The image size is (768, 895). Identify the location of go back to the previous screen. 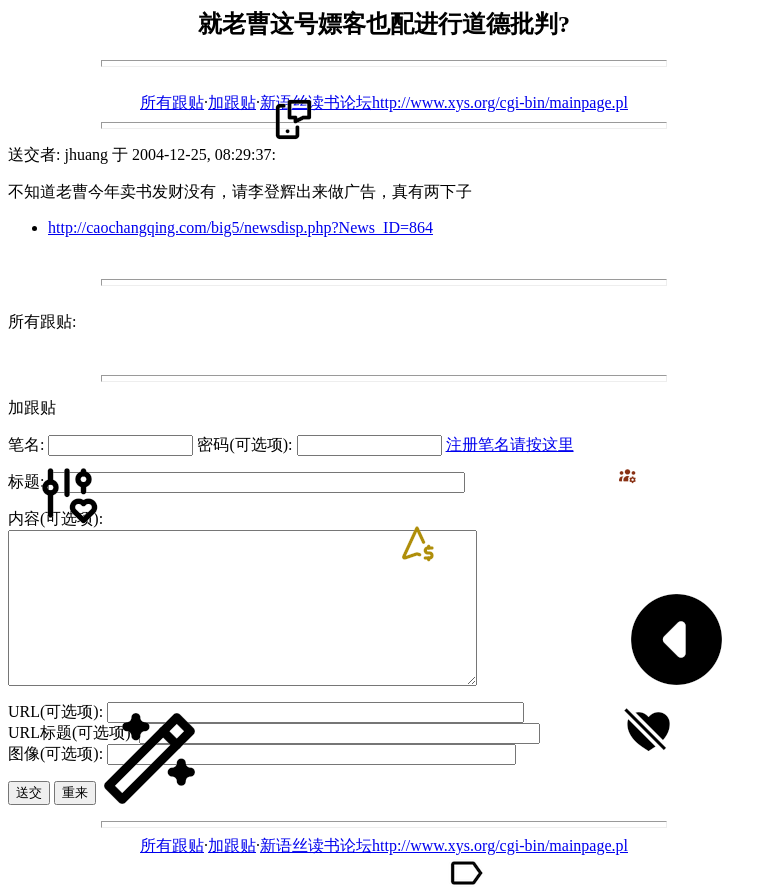
(676, 639).